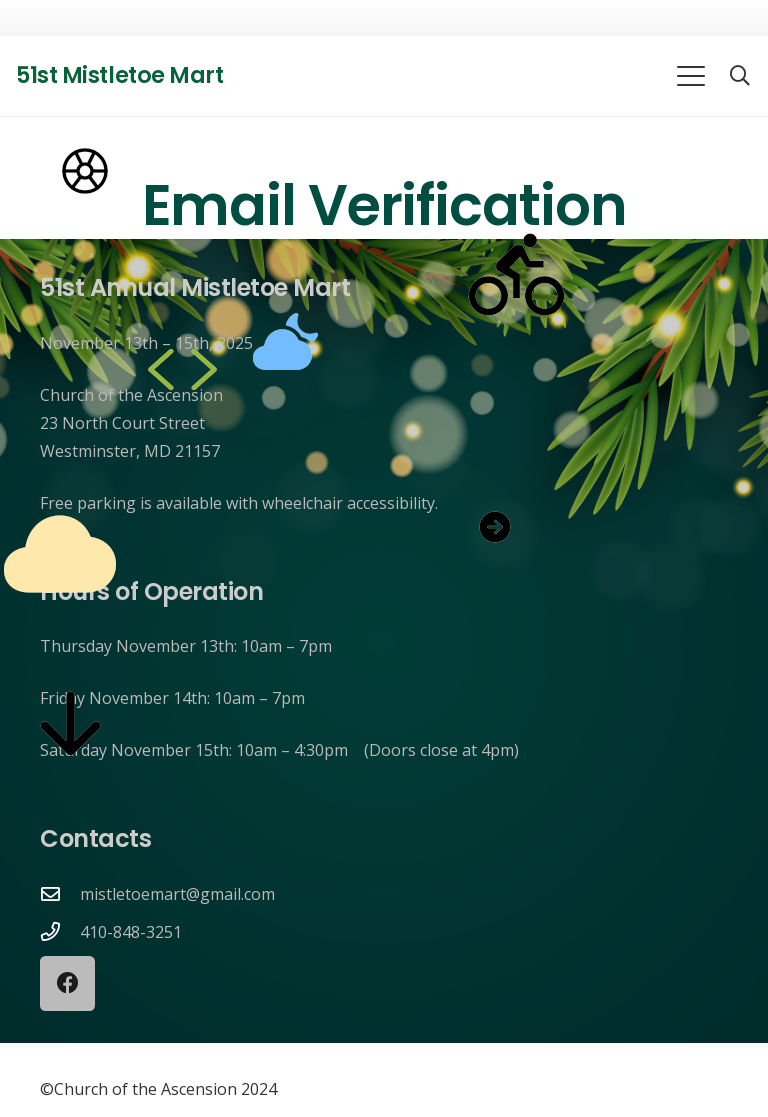 The width and height of the screenshot is (768, 1117). Describe the element at coordinates (516, 274) in the screenshot. I see `access bike-related features or cycling mode` at that location.